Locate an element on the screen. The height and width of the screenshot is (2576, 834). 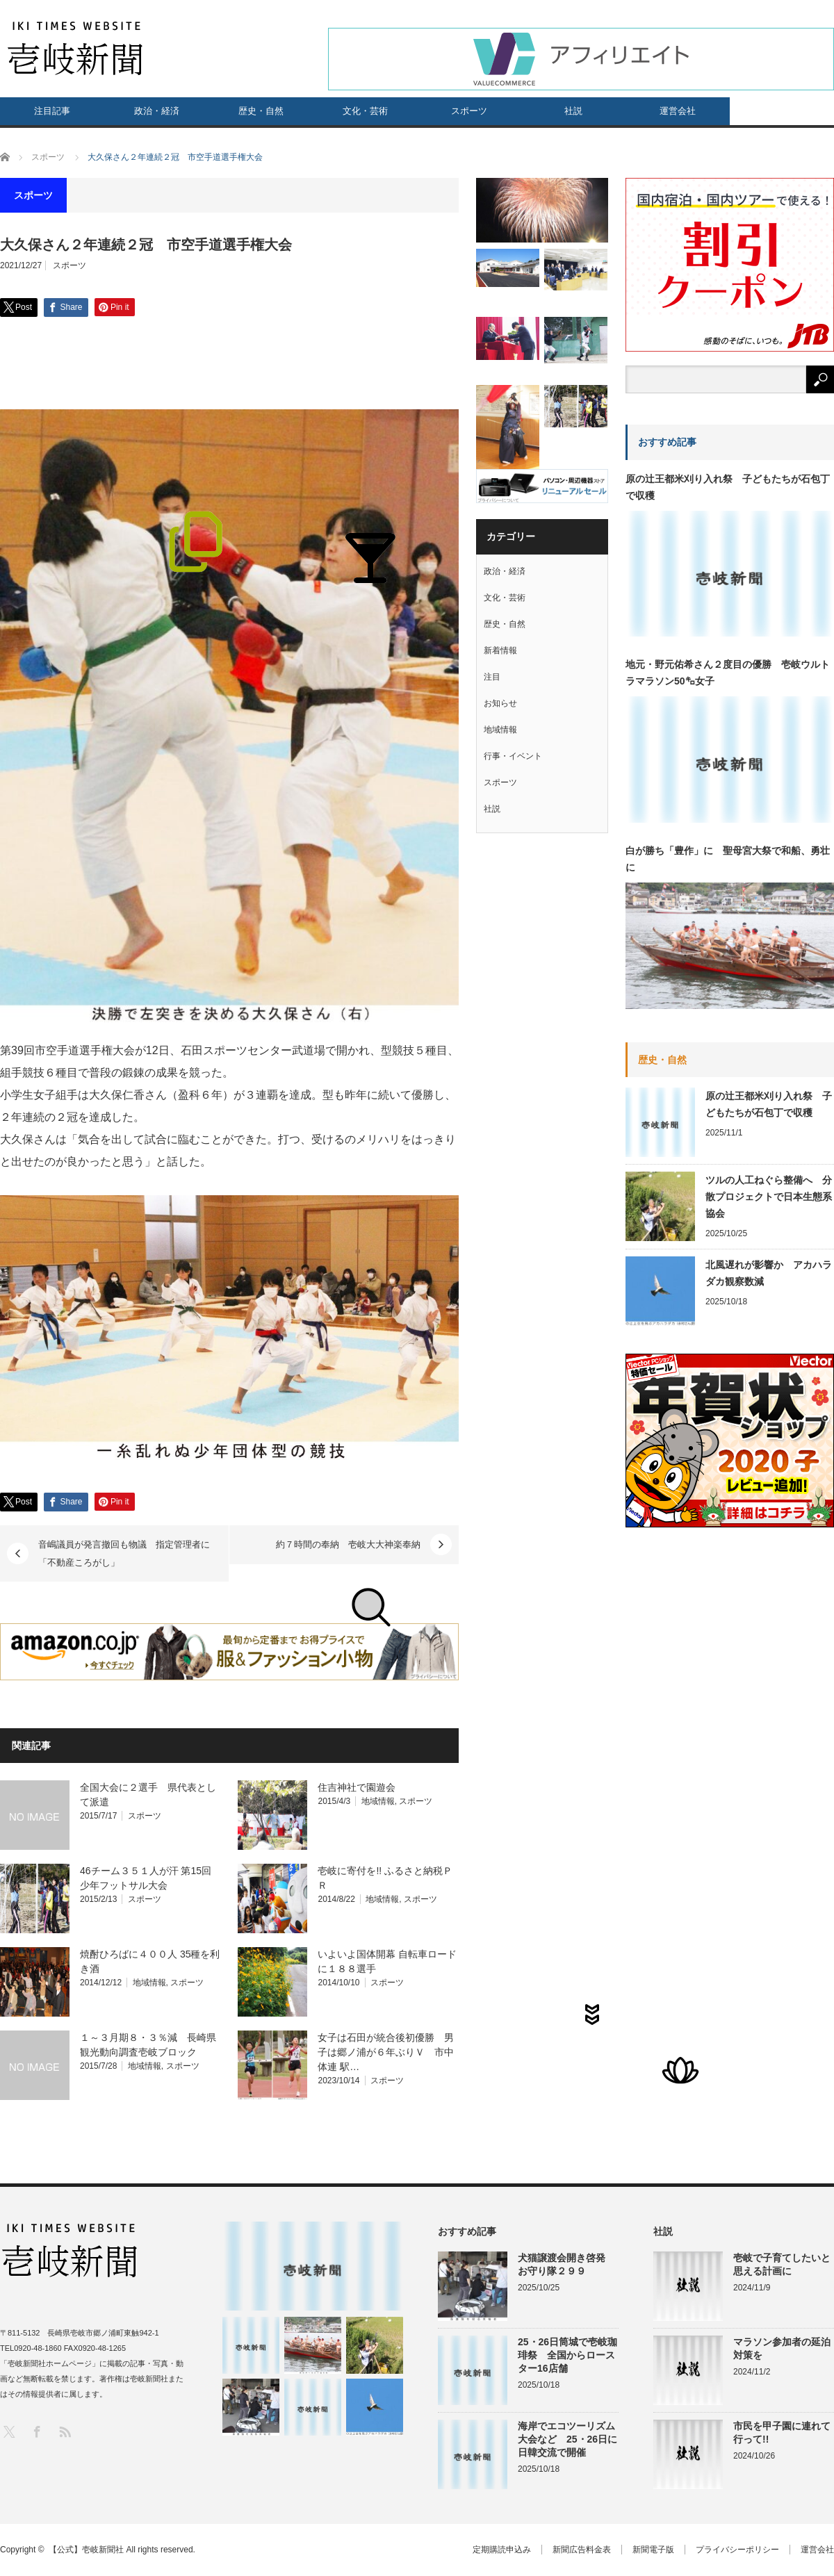
search for content or items is located at coordinates (371, 1607).